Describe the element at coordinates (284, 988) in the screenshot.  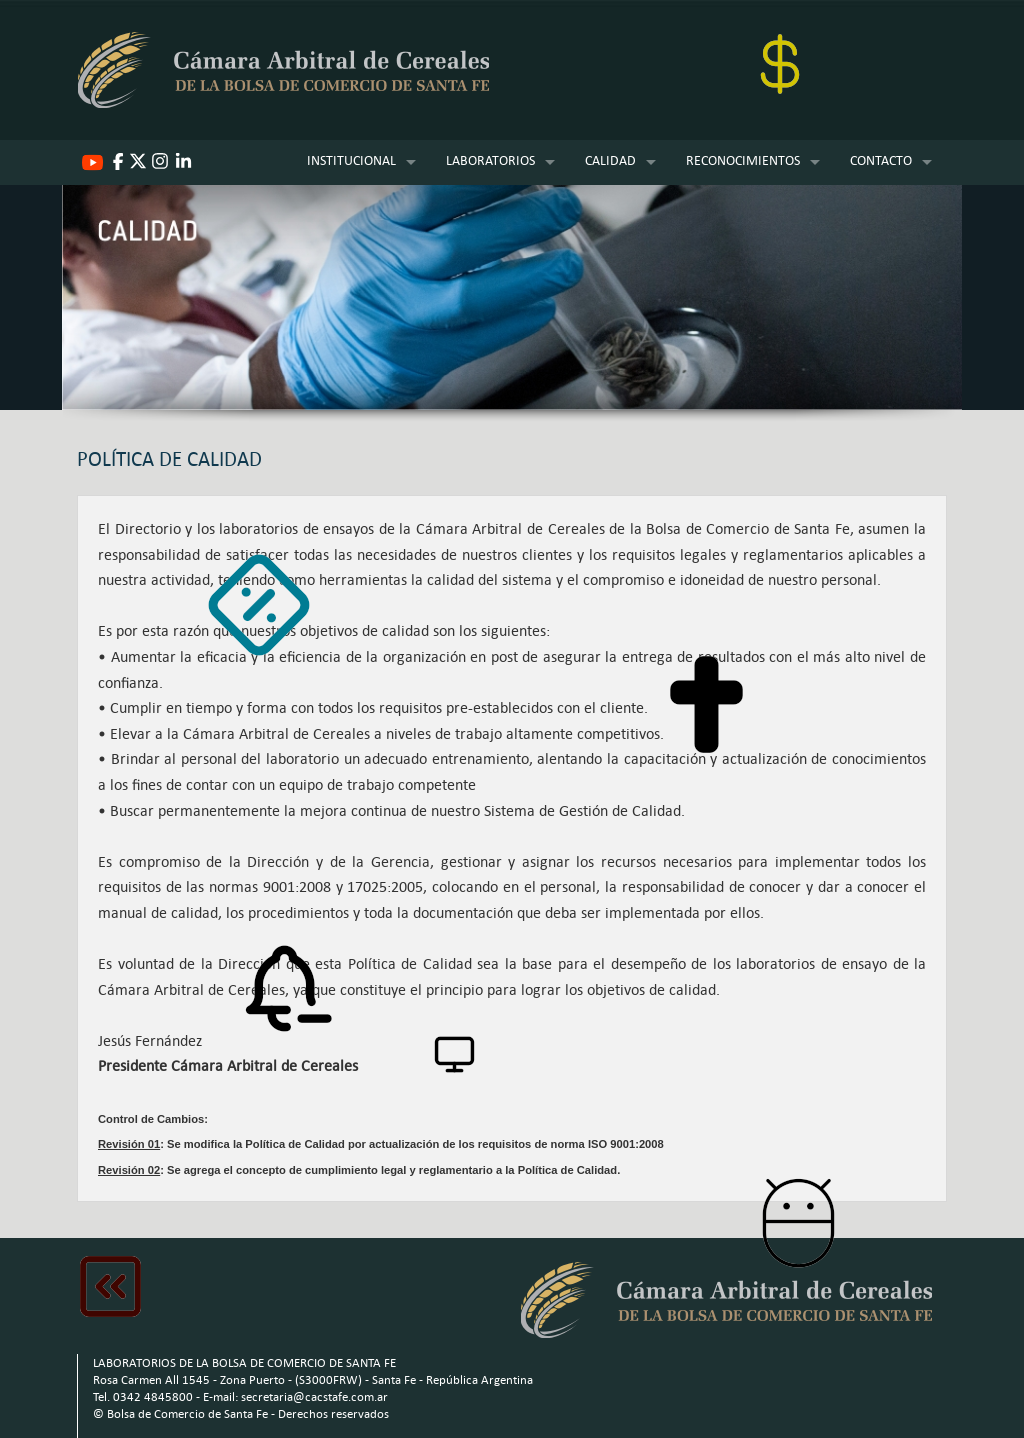
I see `remove or dismiss a notification` at that location.